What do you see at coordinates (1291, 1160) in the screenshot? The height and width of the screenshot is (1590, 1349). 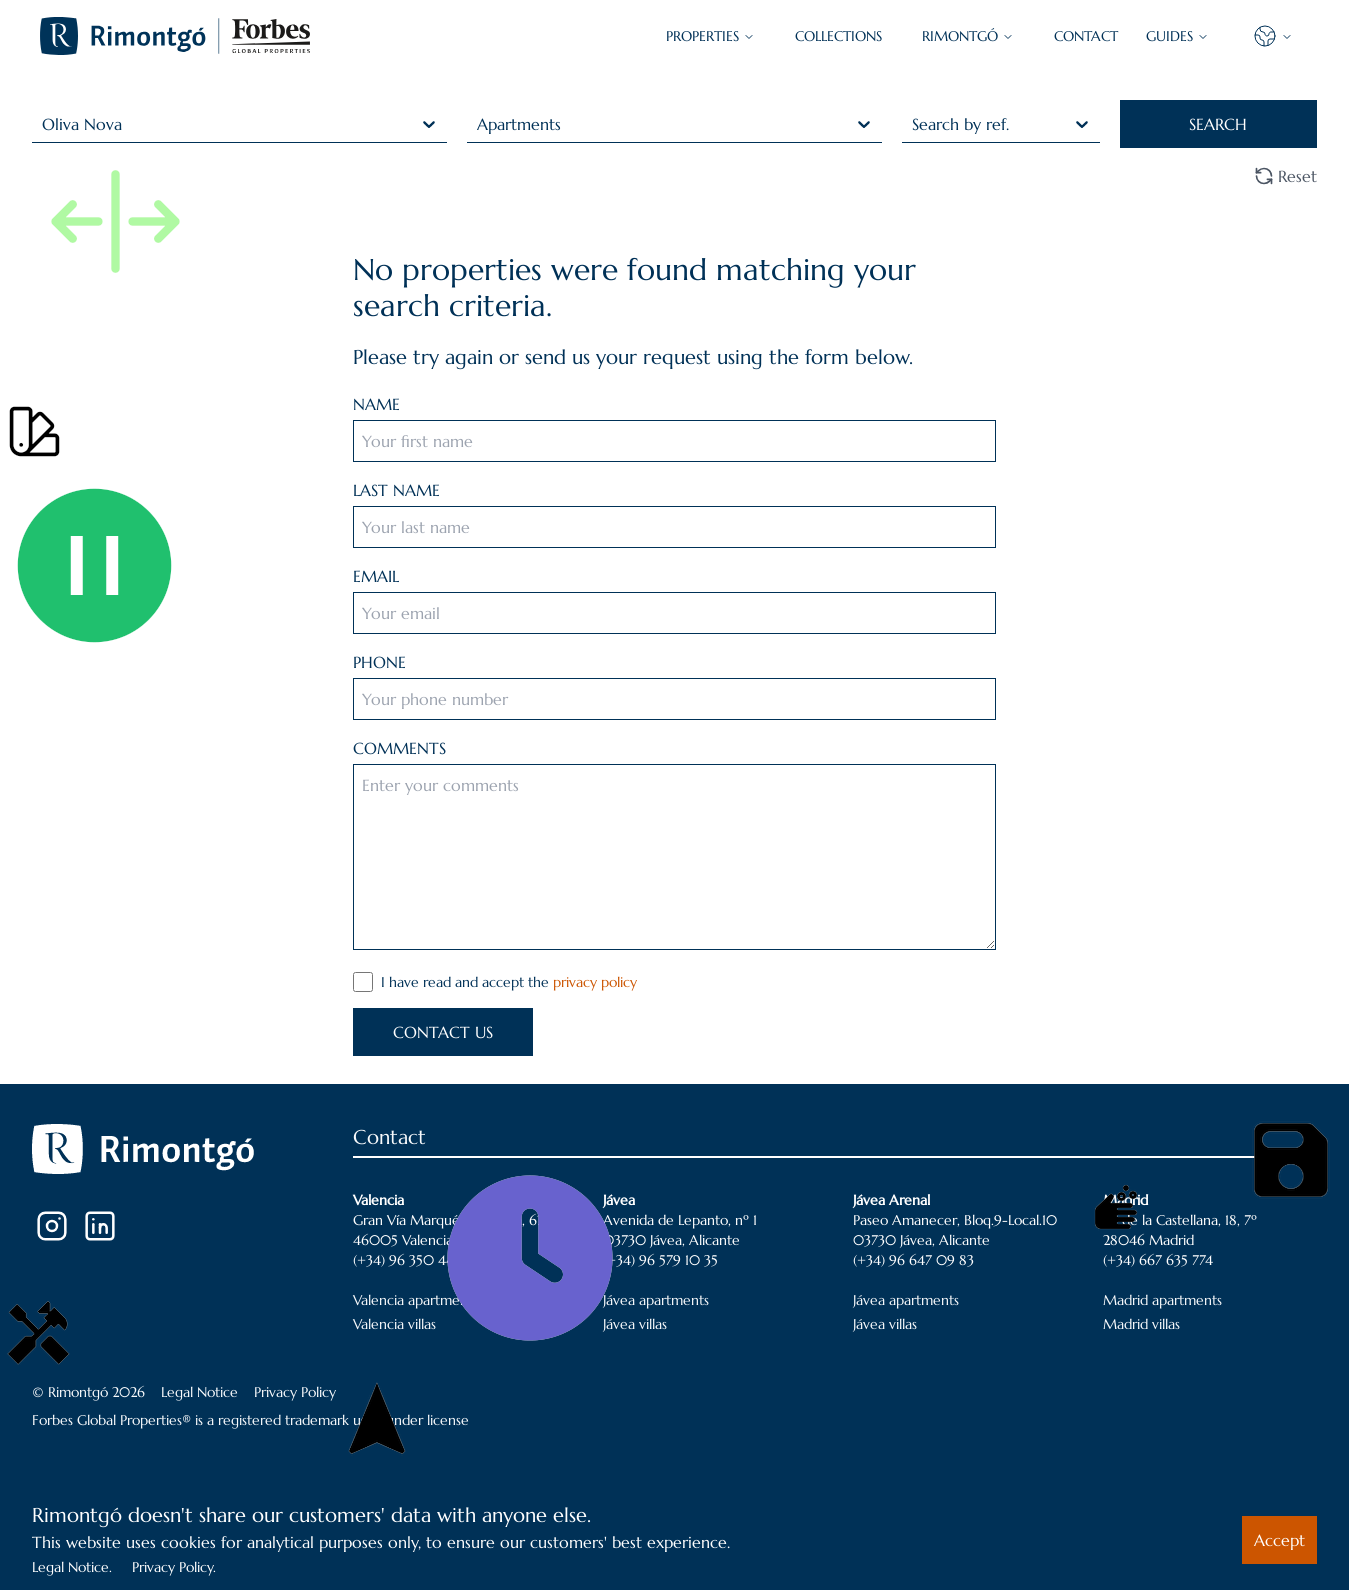 I see `save current file or document` at bounding box center [1291, 1160].